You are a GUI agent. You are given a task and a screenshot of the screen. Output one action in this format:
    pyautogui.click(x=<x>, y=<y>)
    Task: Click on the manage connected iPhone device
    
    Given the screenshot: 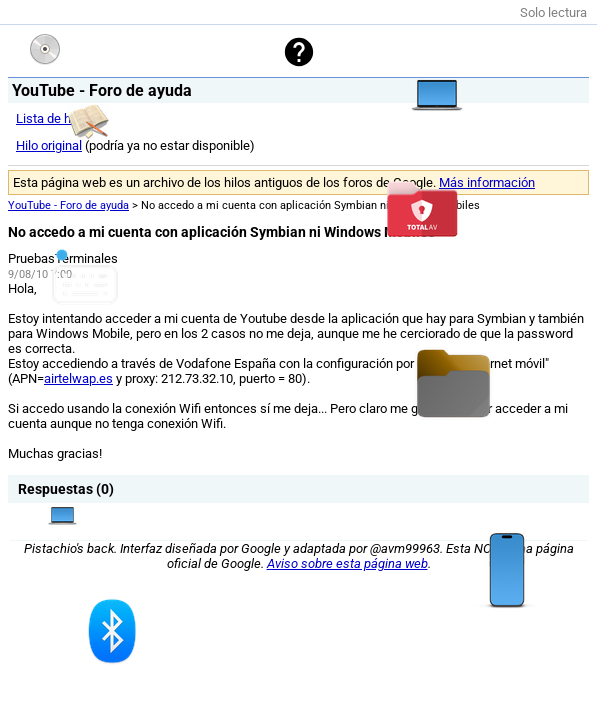 What is the action you would take?
    pyautogui.click(x=507, y=571)
    